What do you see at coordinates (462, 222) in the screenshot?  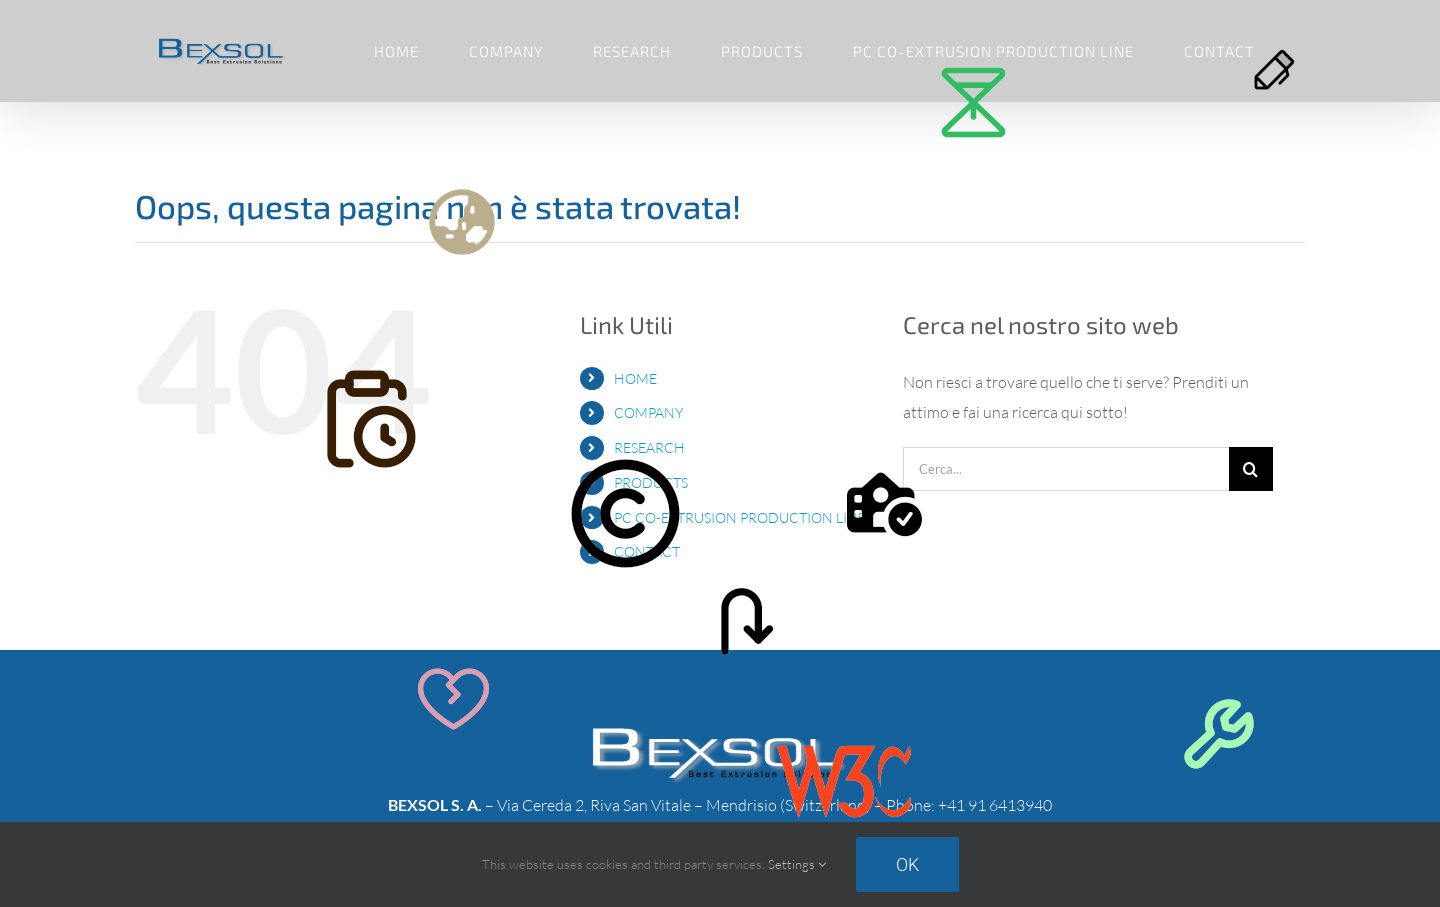 I see `switch to asia region settings` at bounding box center [462, 222].